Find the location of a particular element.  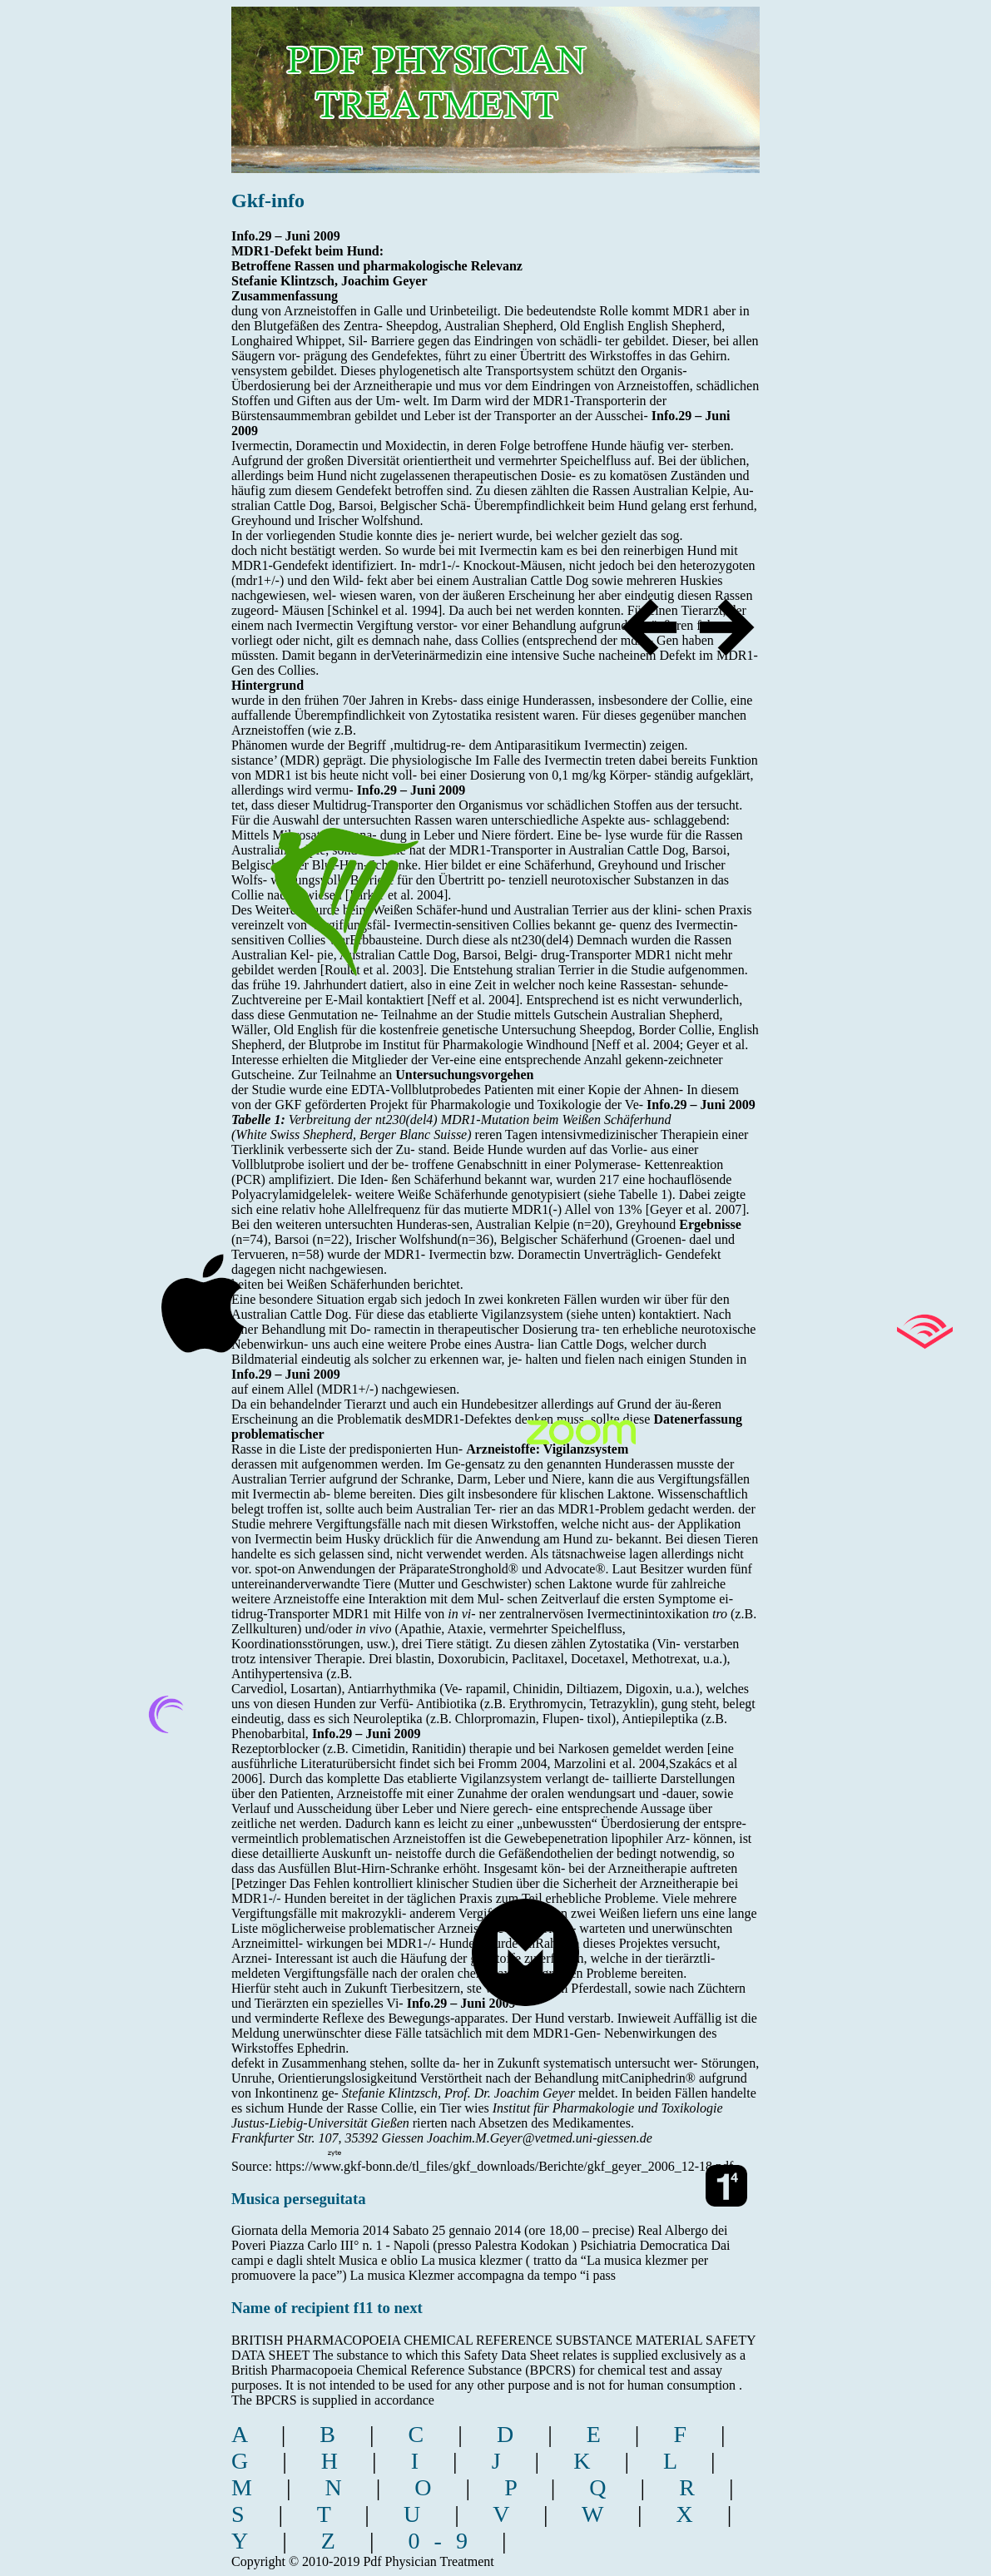

Apple company logo is located at coordinates (202, 1303).